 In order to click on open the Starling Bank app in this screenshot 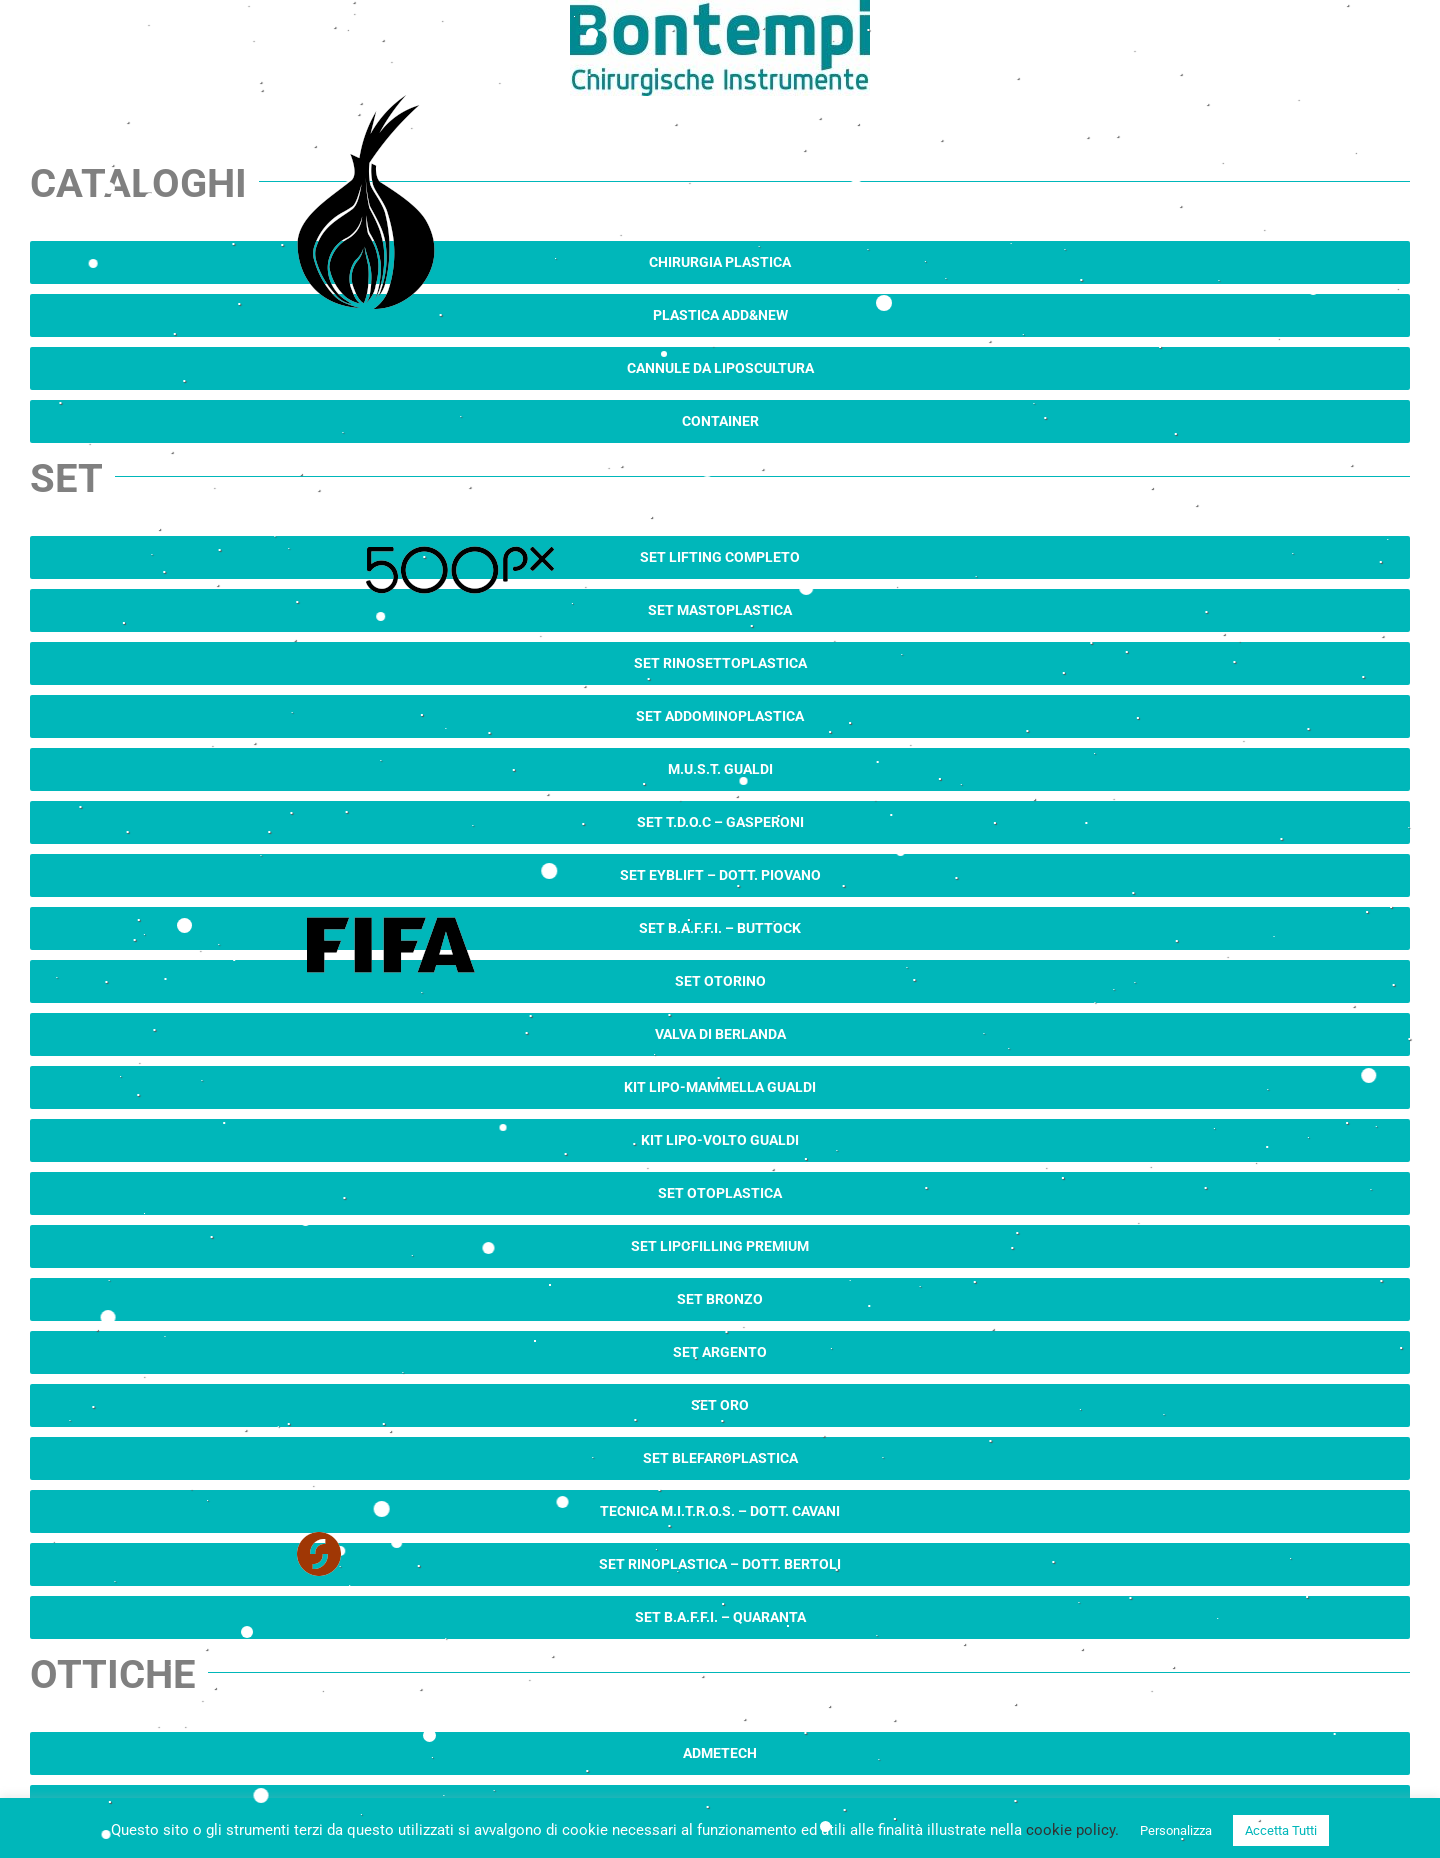, I will do `click(319, 1554)`.